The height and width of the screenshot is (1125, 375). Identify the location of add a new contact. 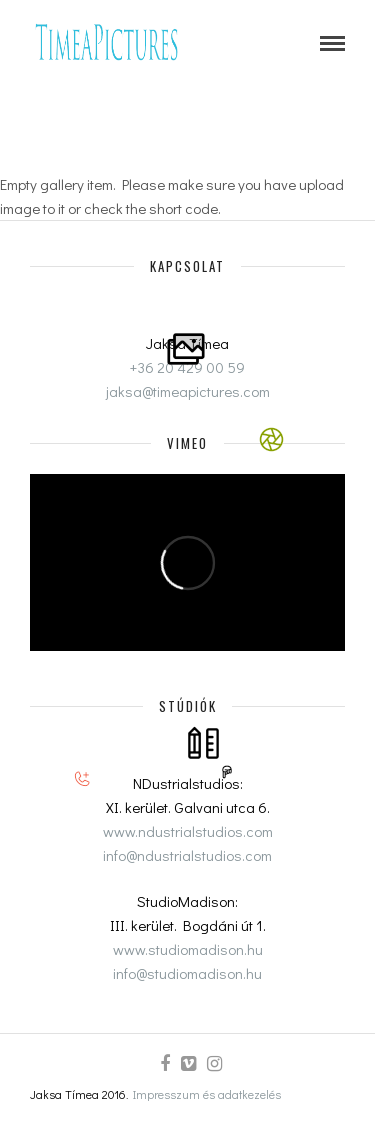
(82, 778).